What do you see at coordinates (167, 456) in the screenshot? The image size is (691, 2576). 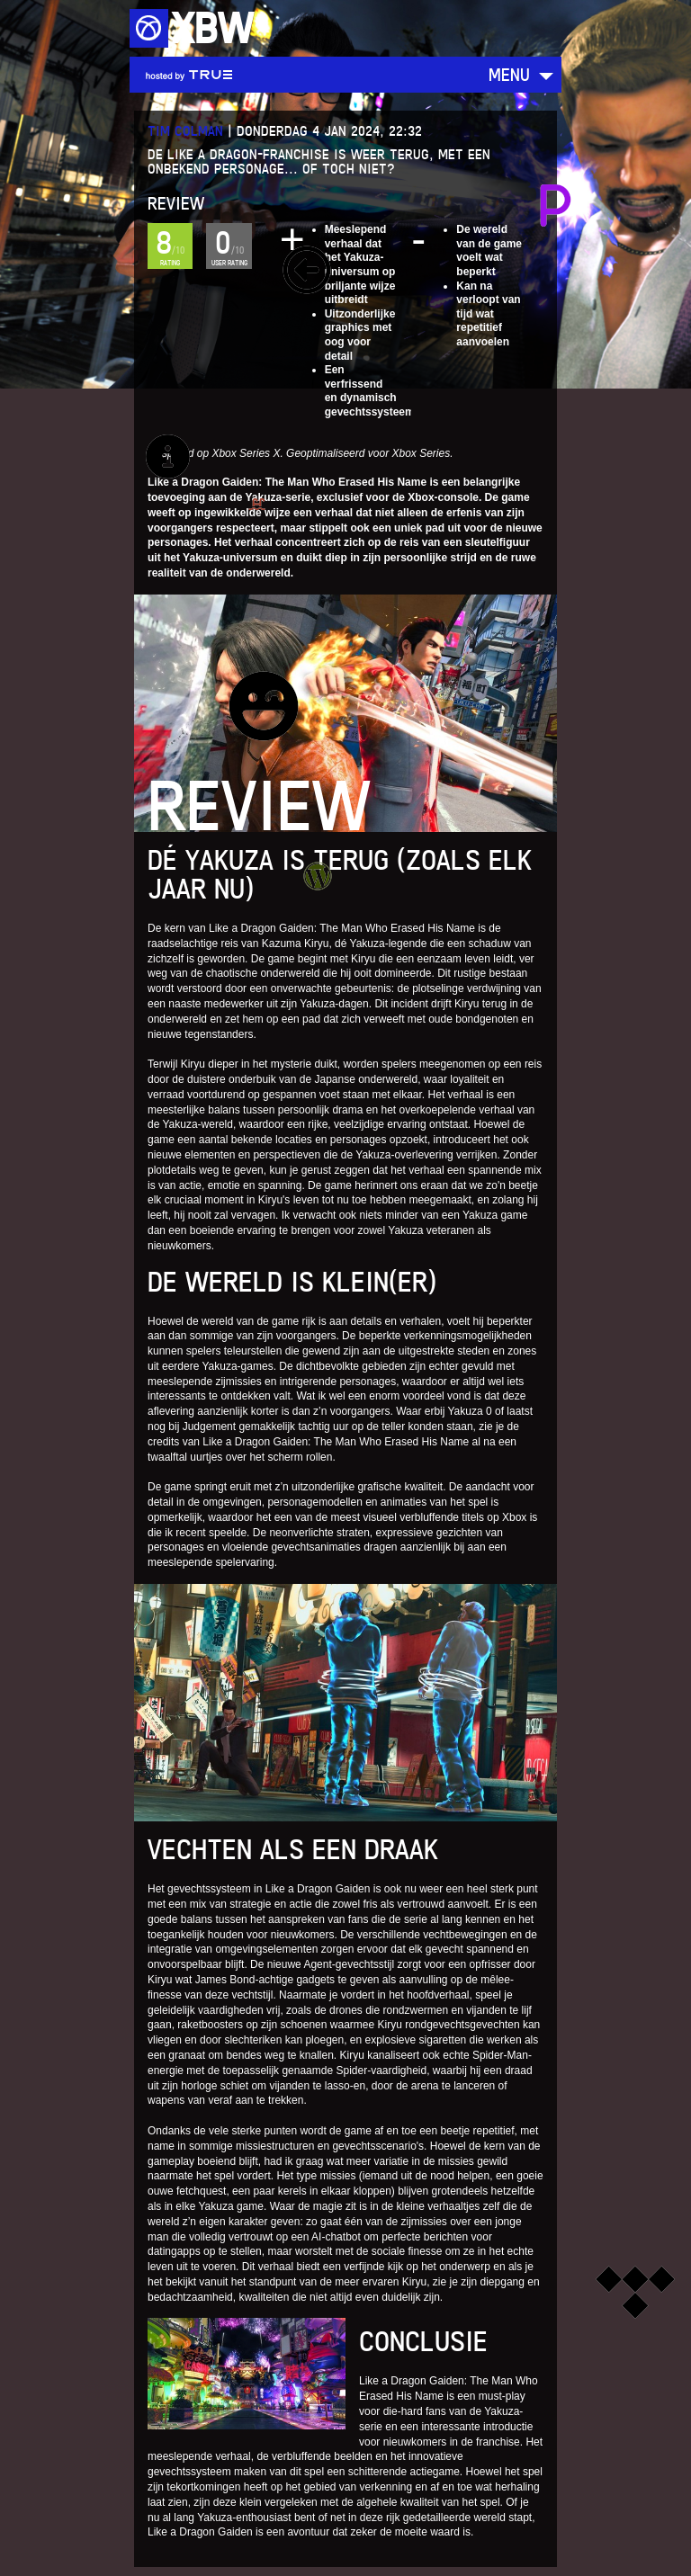 I see `view more information or details` at bounding box center [167, 456].